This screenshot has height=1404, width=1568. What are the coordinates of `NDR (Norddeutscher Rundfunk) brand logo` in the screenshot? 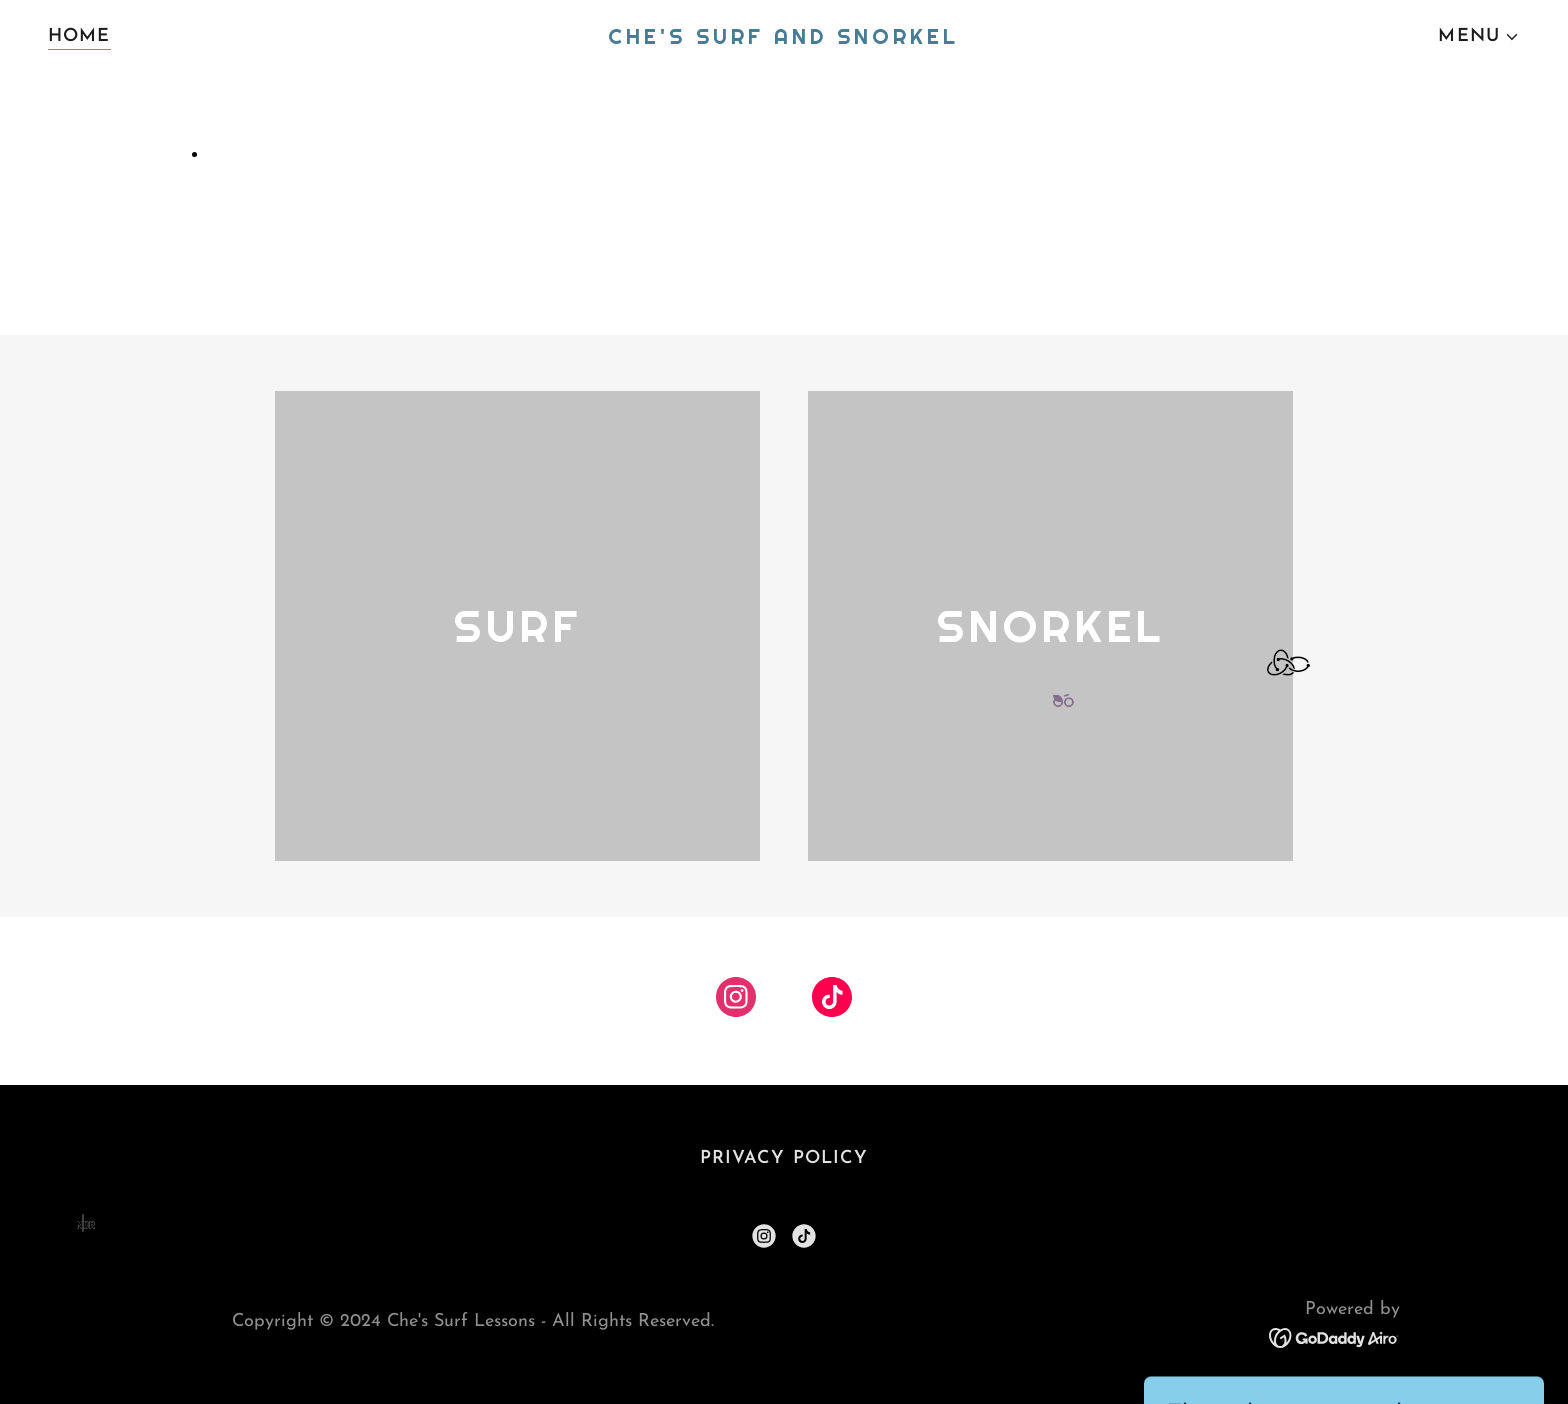 It's located at (86, 1223).